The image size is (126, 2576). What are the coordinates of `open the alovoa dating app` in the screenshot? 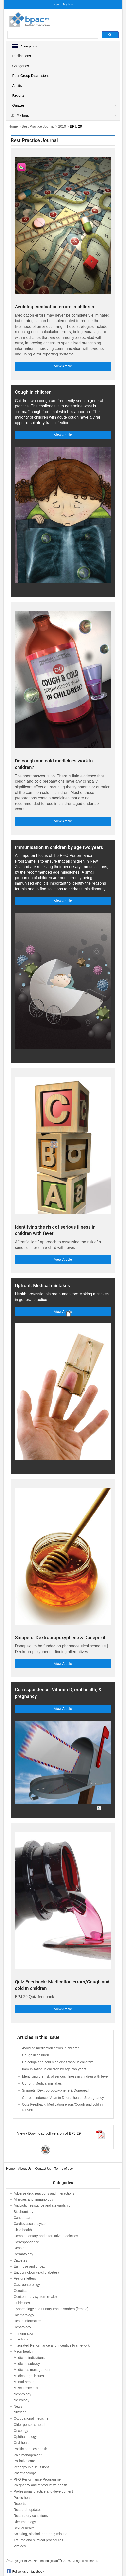 It's located at (21, 167).